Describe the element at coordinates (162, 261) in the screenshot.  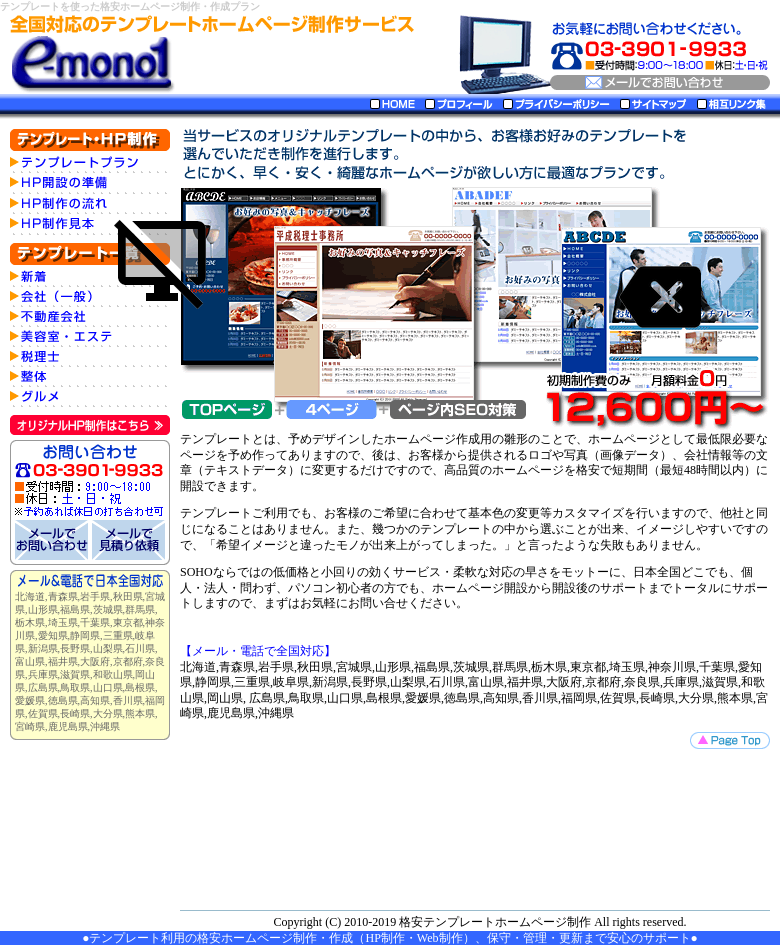
I see `desktop access is currently disabled` at that location.